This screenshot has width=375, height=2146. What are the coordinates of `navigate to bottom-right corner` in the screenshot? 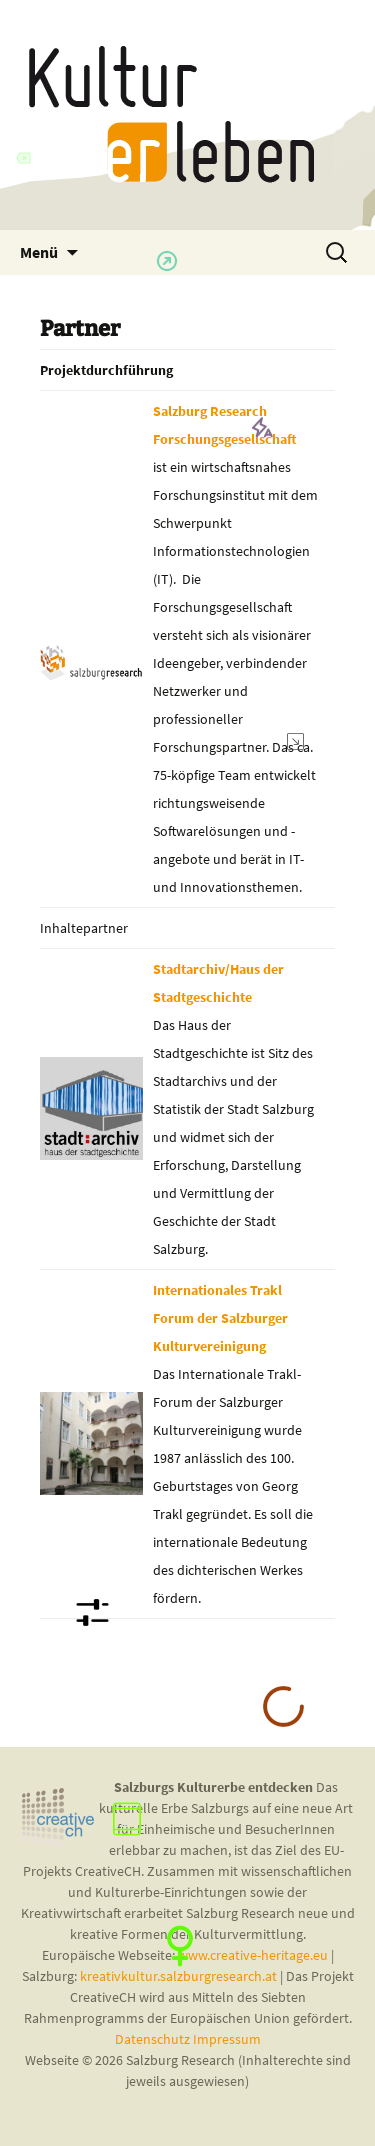 It's located at (295, 741).